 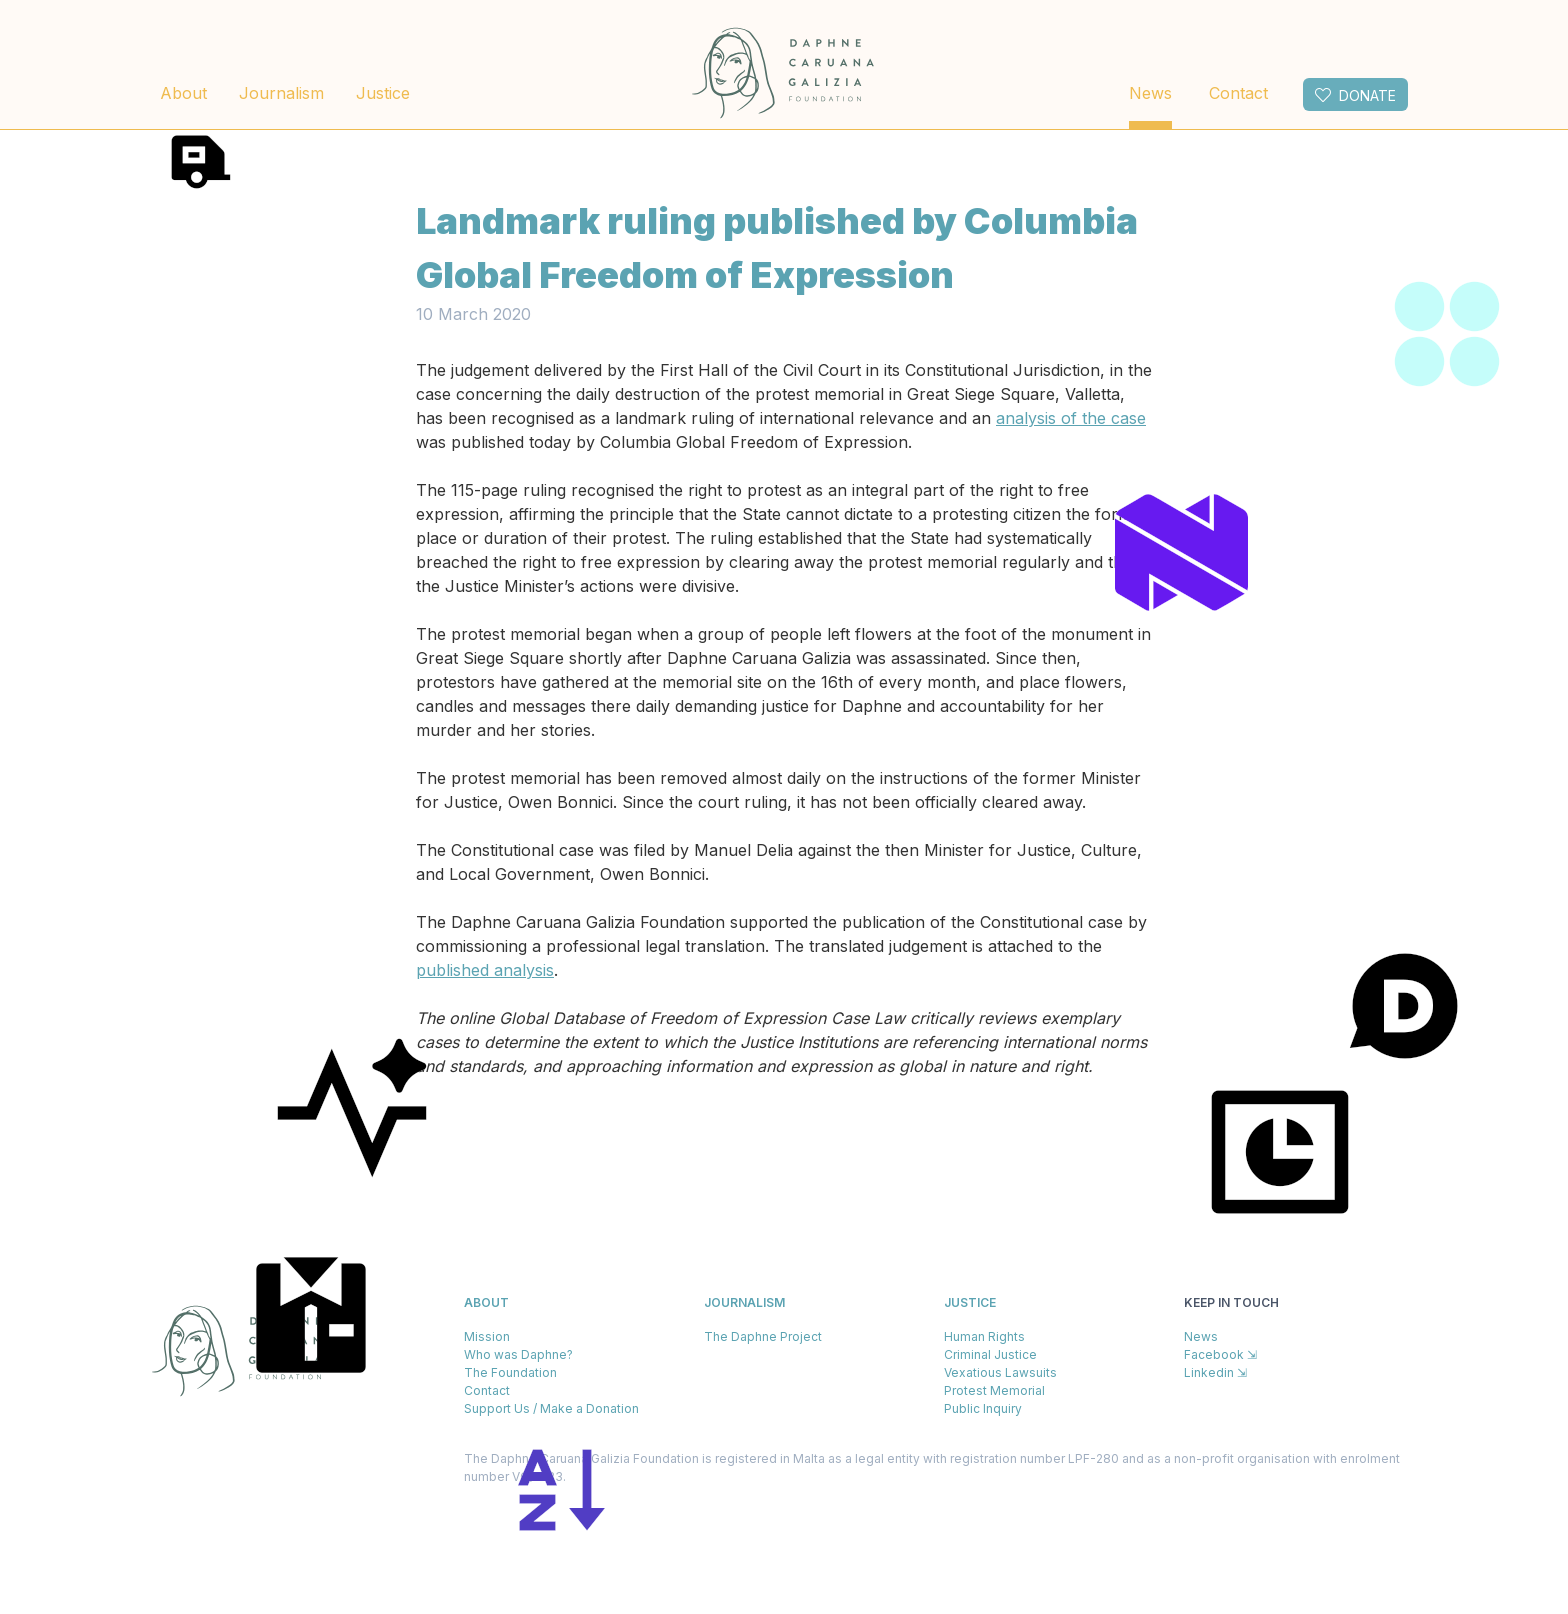 I want to click on access AI-powered health monitoring, so click(x=352, y=1113).